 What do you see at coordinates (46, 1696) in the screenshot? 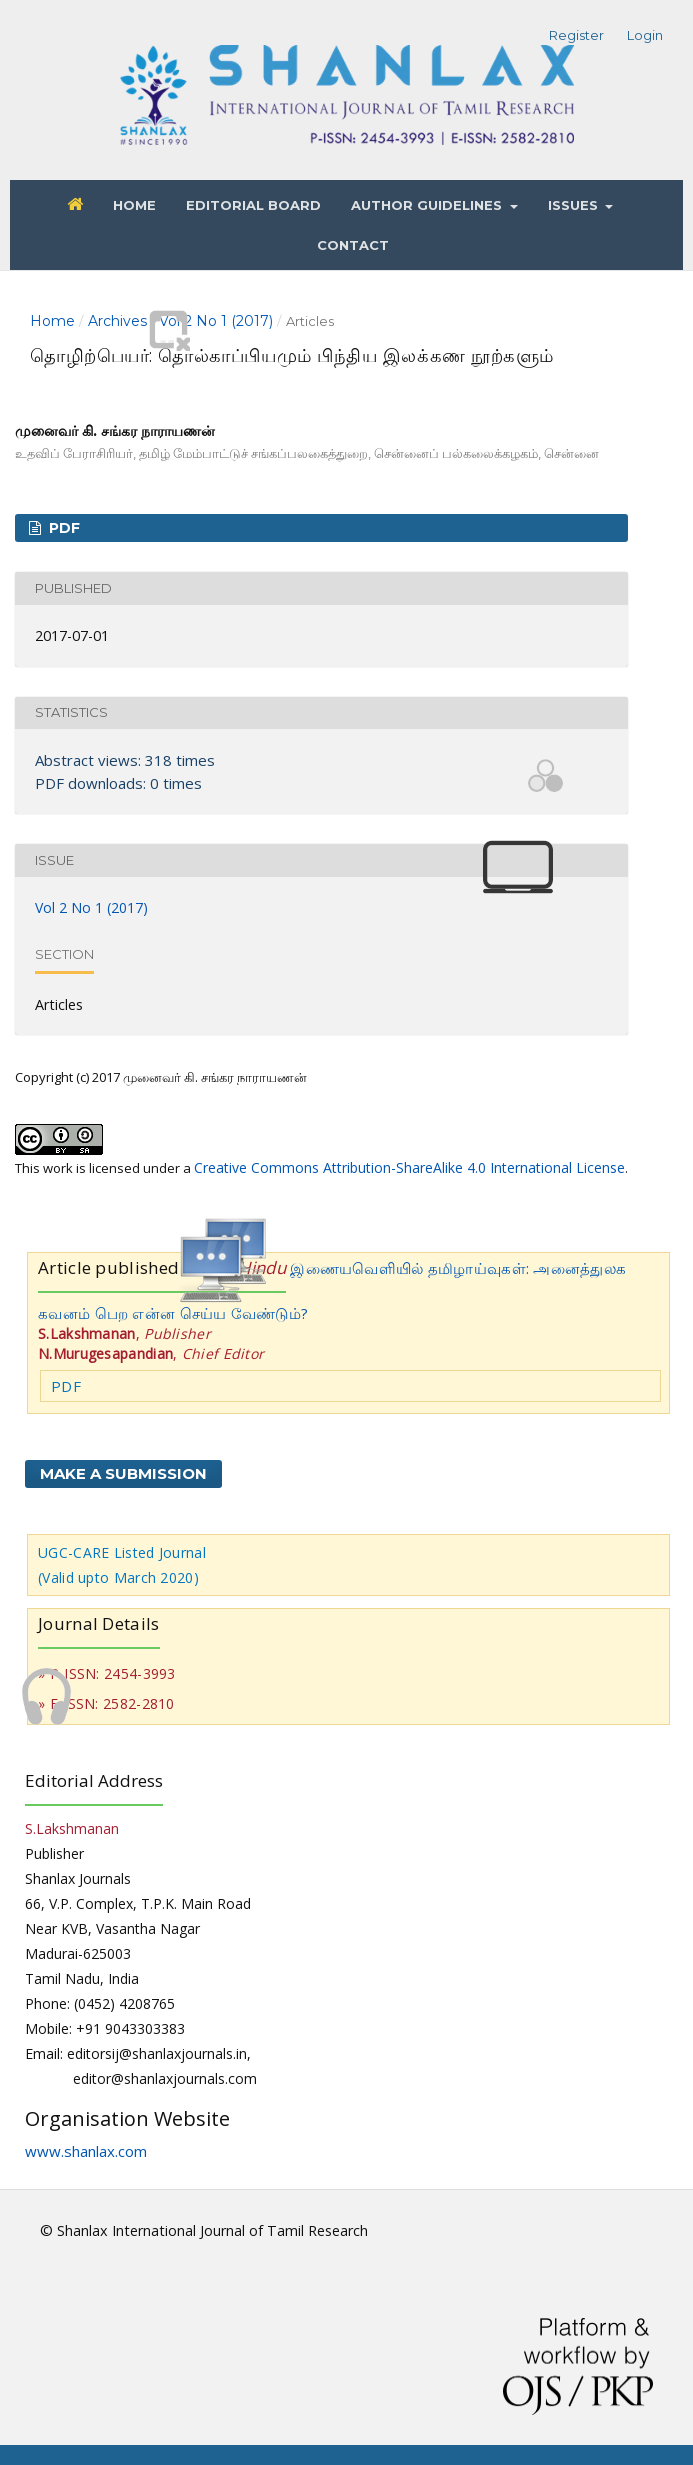
I see `switch audio output to headphones` at bounding box center [46, 1696].